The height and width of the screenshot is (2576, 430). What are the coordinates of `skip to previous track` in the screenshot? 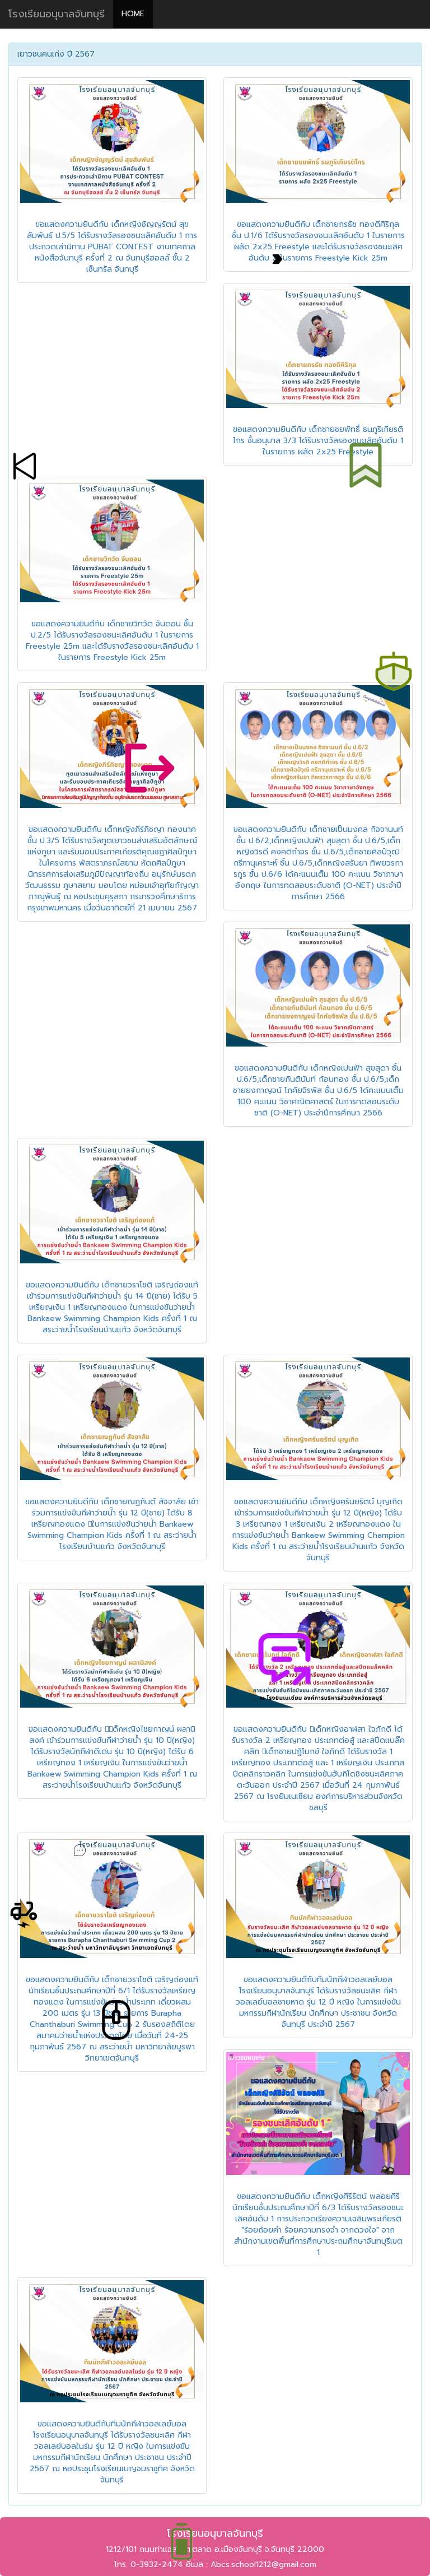 It's located at (25, 466).